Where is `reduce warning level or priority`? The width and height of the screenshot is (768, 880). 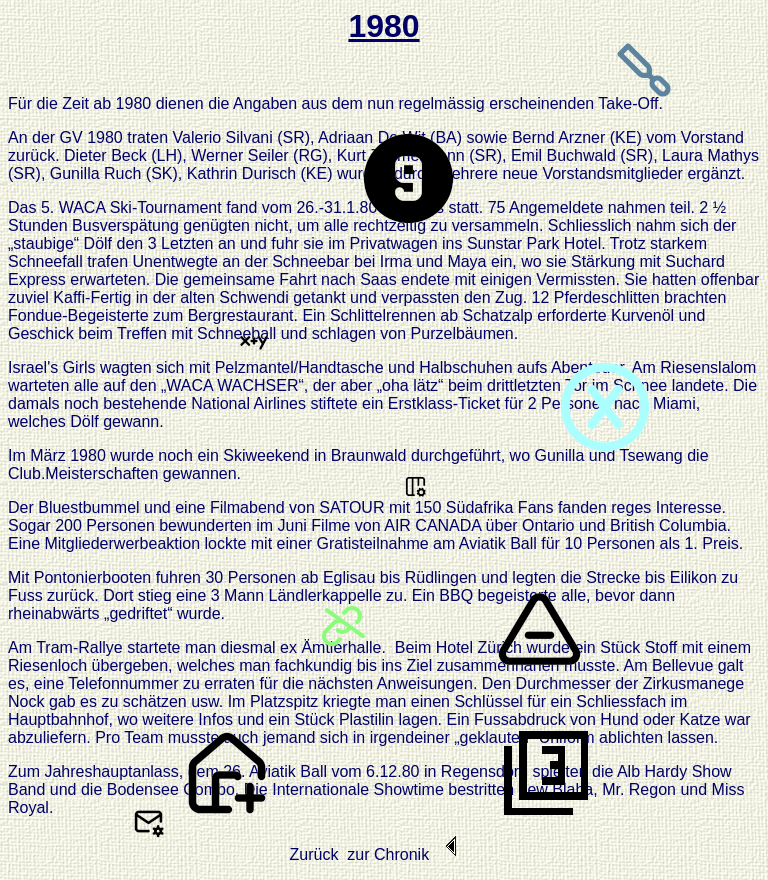 reduce warning level or priority is located at coordinates (539, 631).